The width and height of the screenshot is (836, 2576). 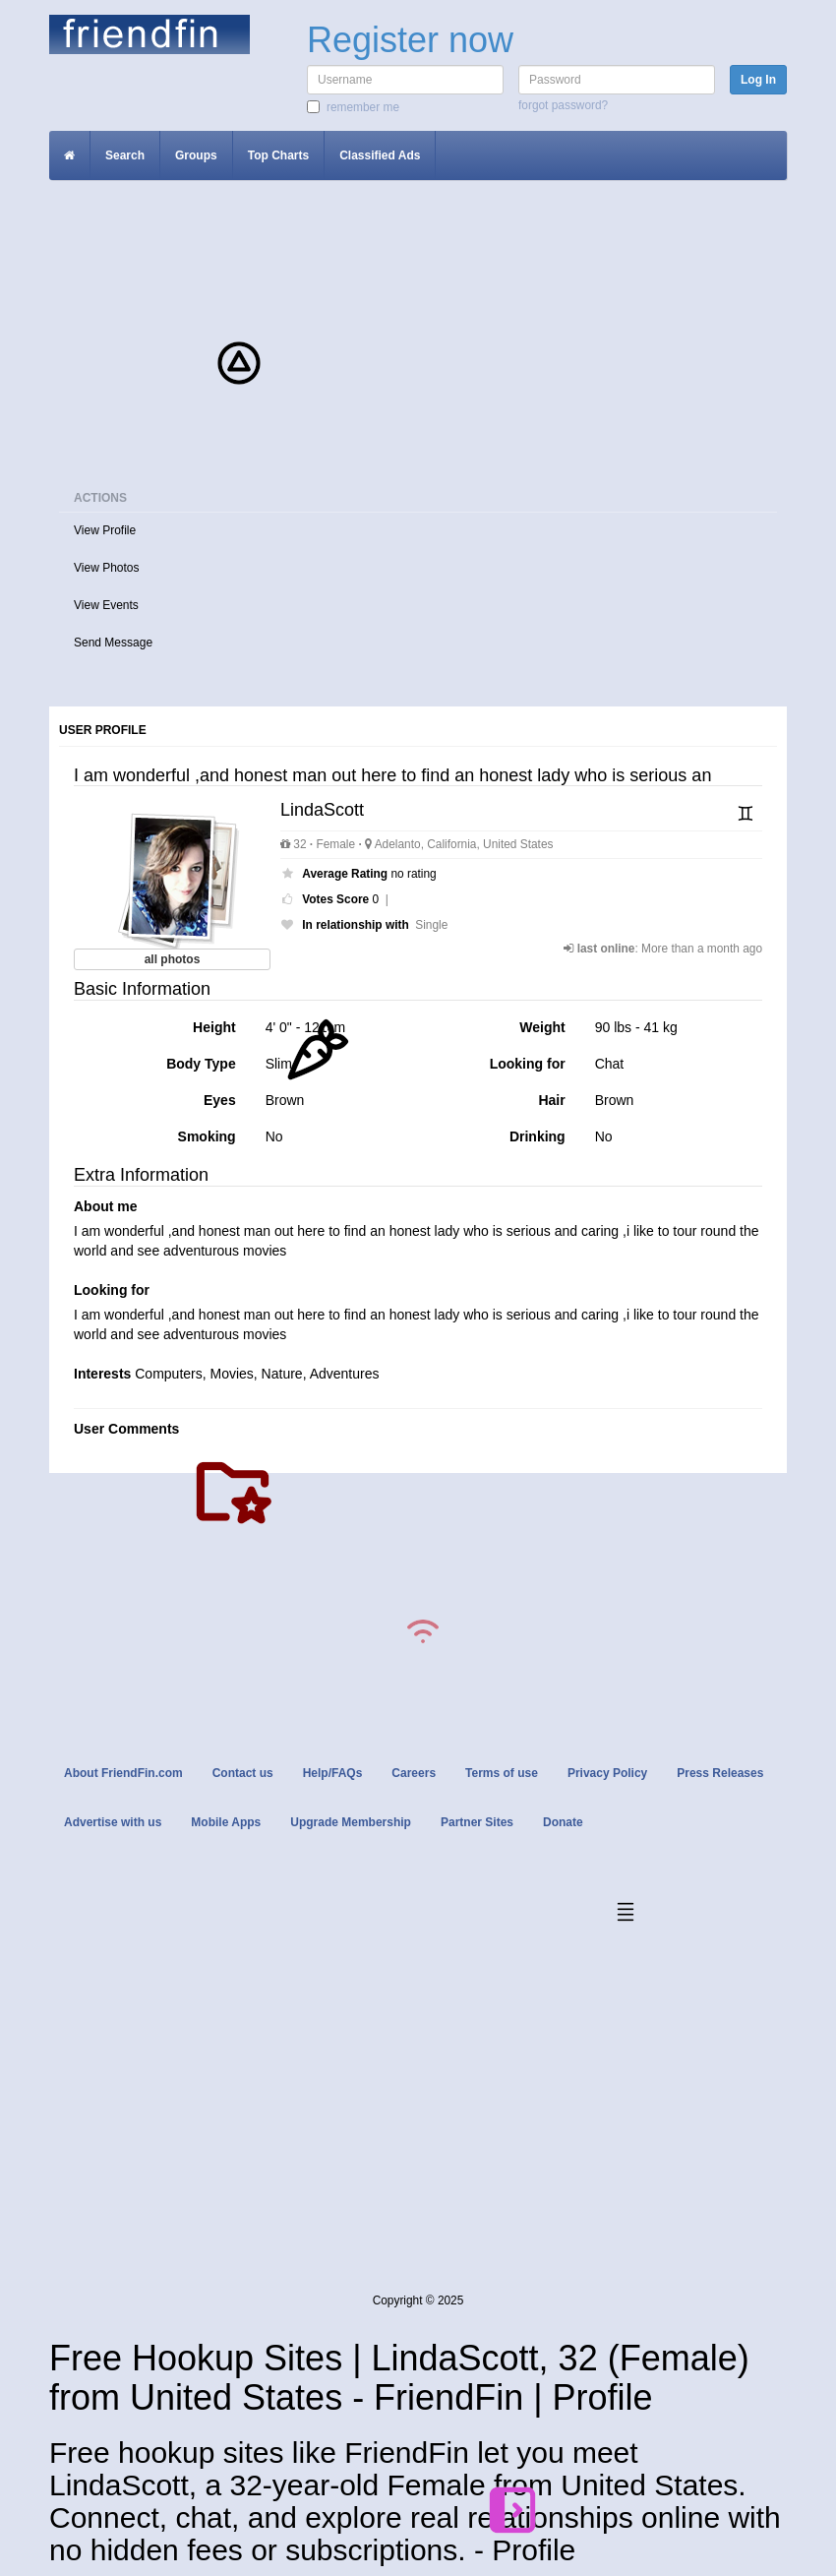 I want to click on switch to compact list view, so click(x=626, y=1912).